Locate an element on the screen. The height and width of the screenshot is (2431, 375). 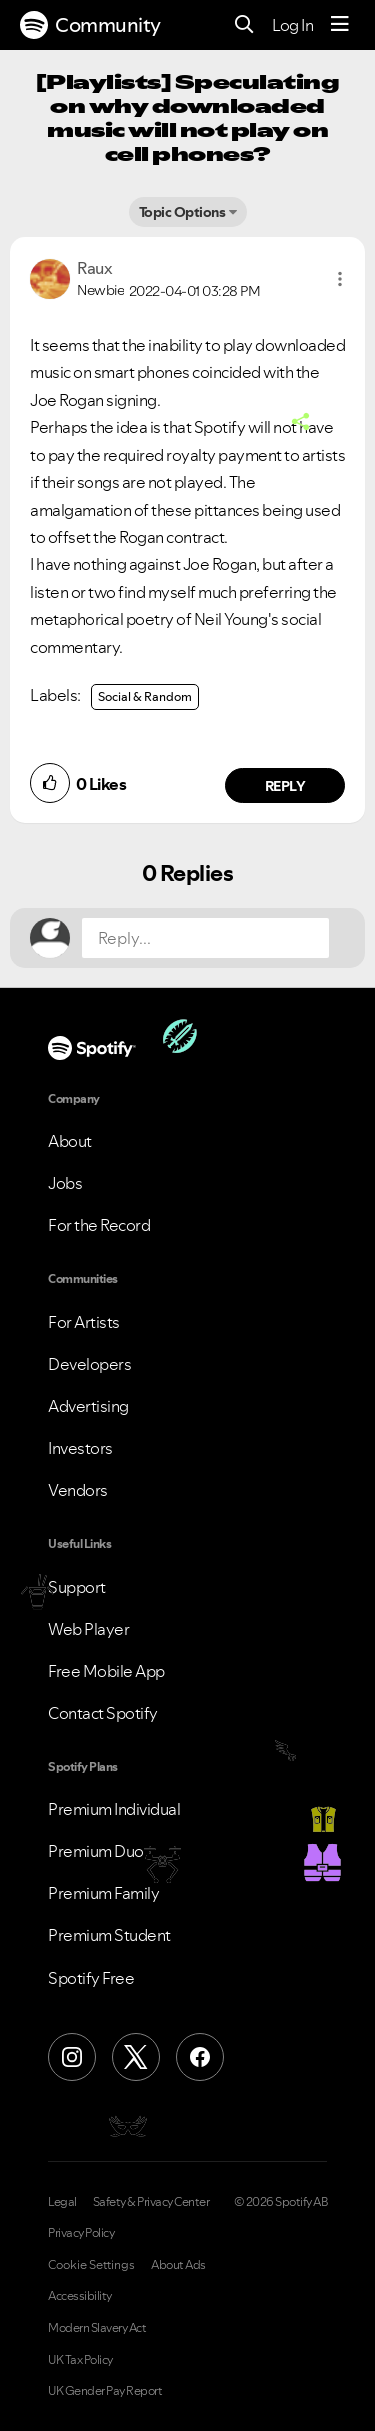
share this content is located at coordinates (300, 421).